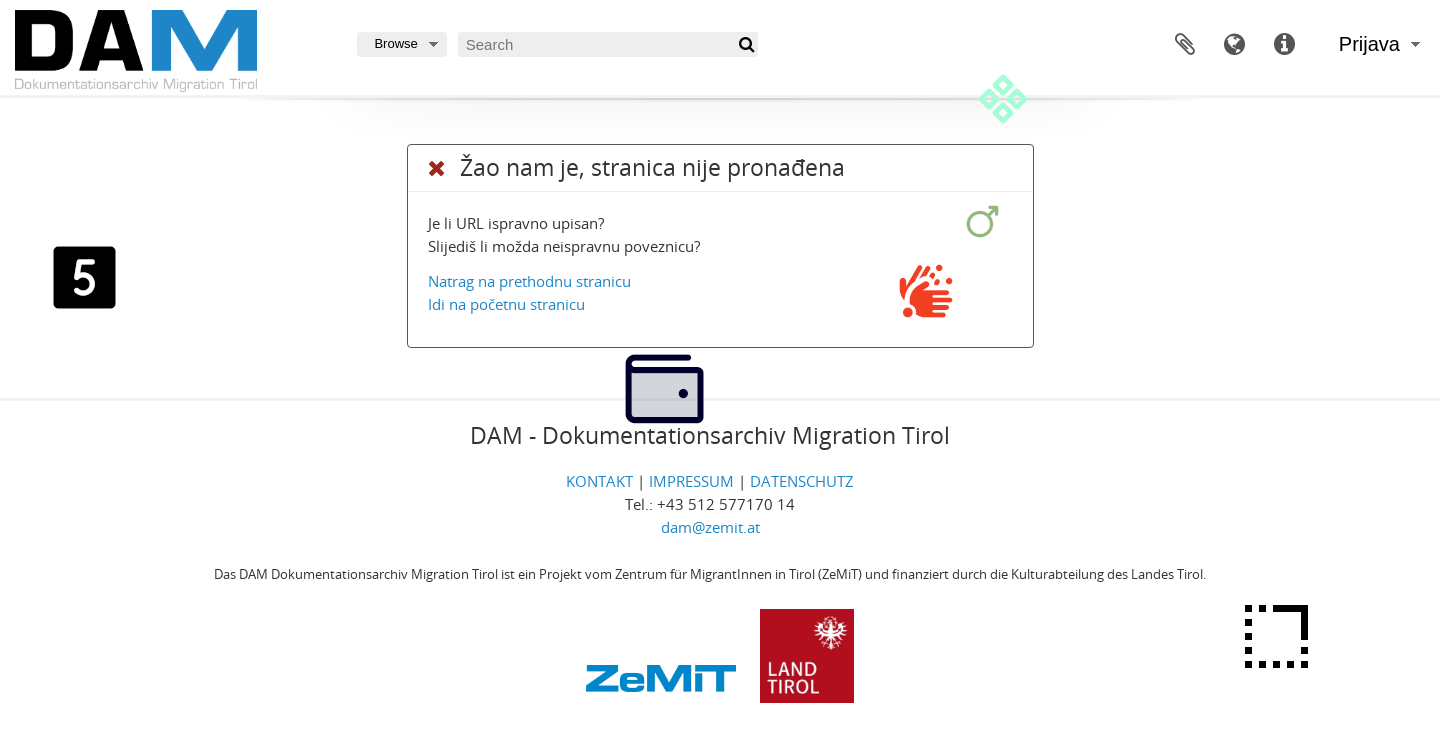 The image size is (1440, 748). Describe the element at coordinates (1276, 636) in the screenshot. I see `adjust corner radius of a shape or element` at that location.